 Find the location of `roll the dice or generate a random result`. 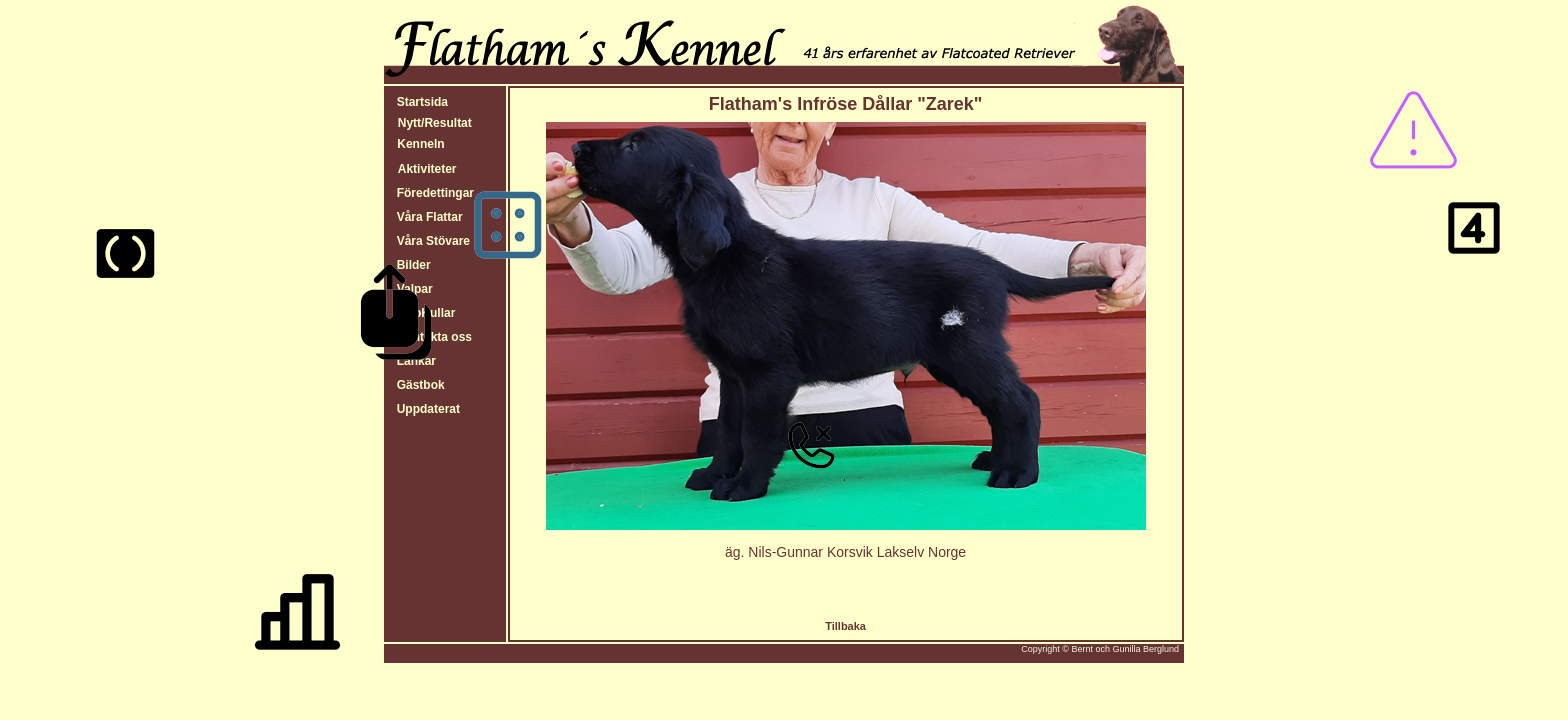

roll the dice or generate a random result is located at coordinates (508, 225).